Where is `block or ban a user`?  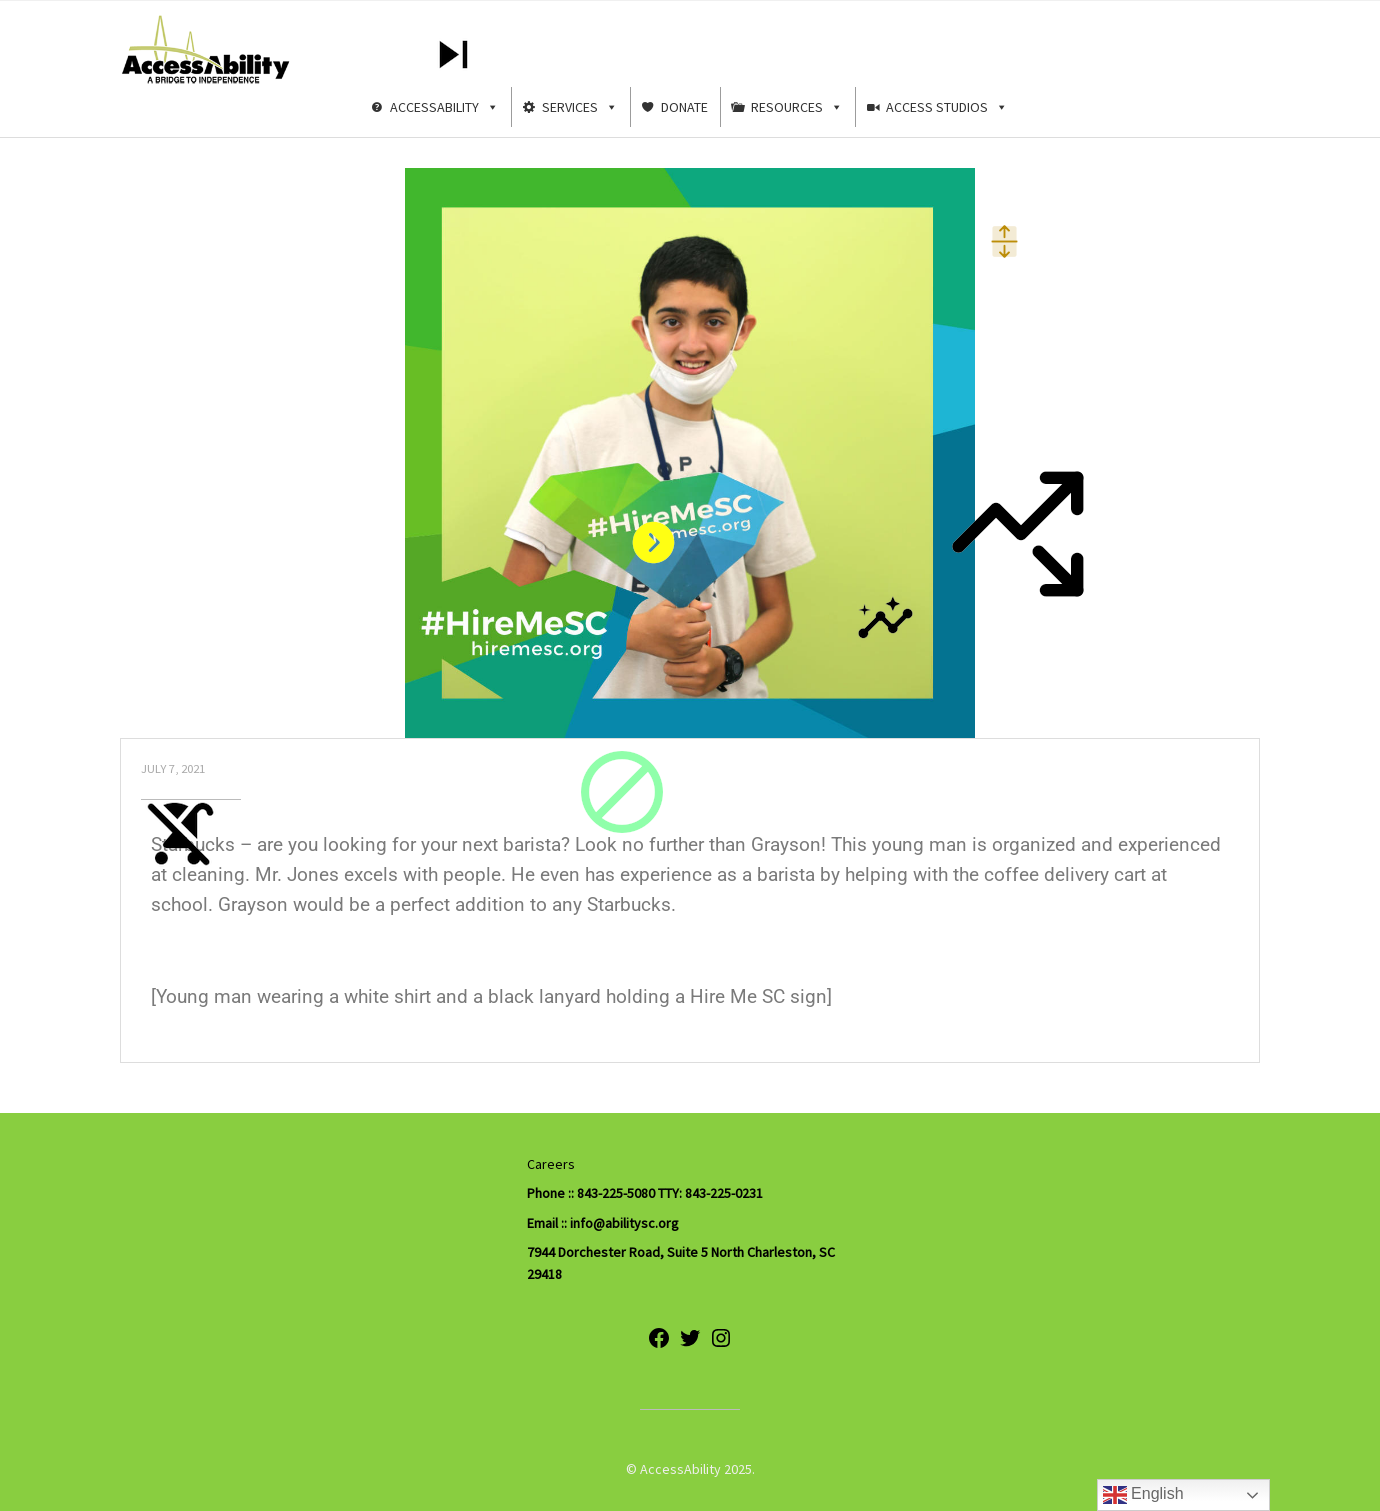
block or ban a user is located at coordinates (622, 792).